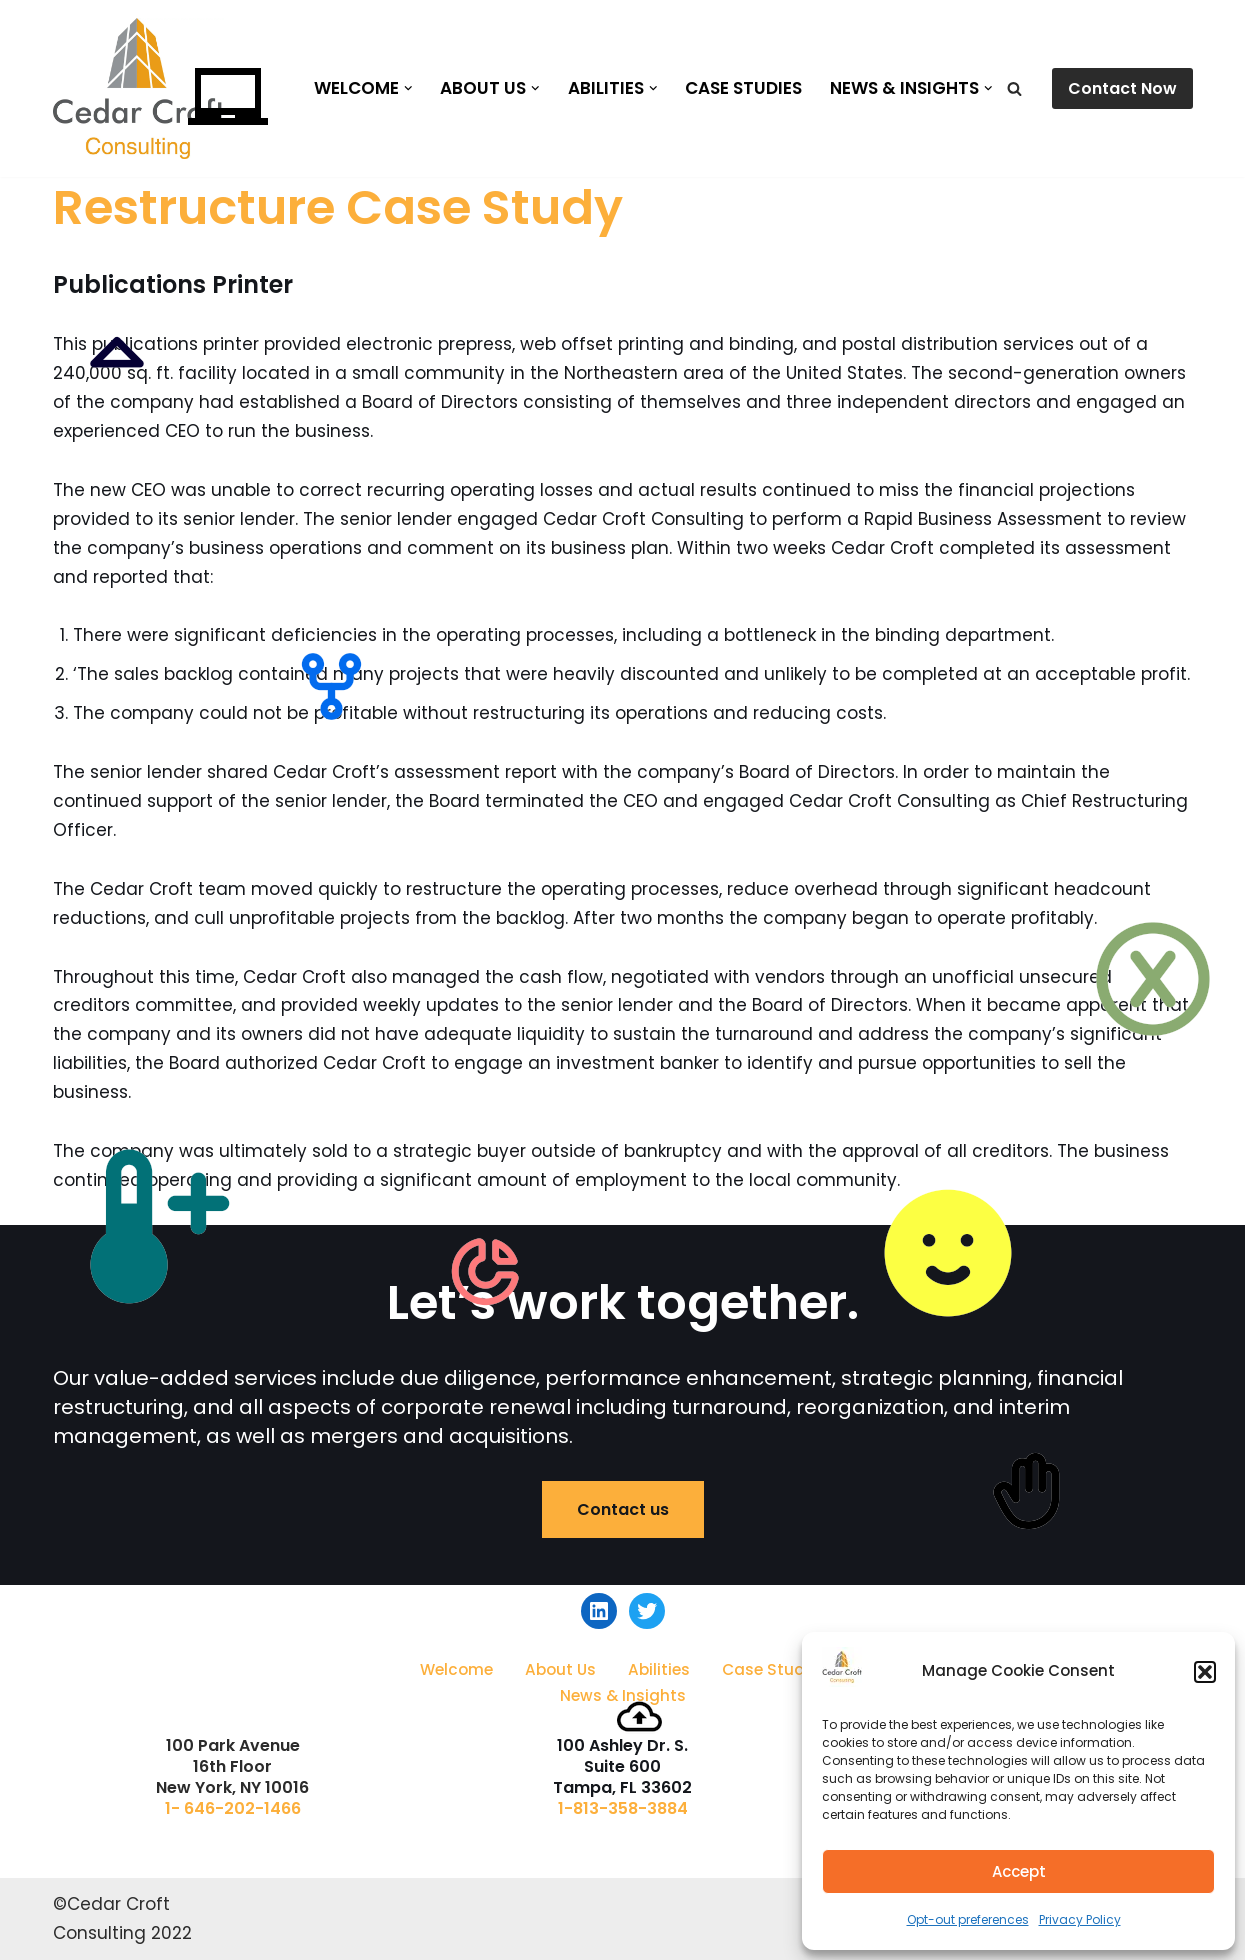 The image size is (1245, 1960). I want to click on upload file to cloud storage, so click(639, 1716).